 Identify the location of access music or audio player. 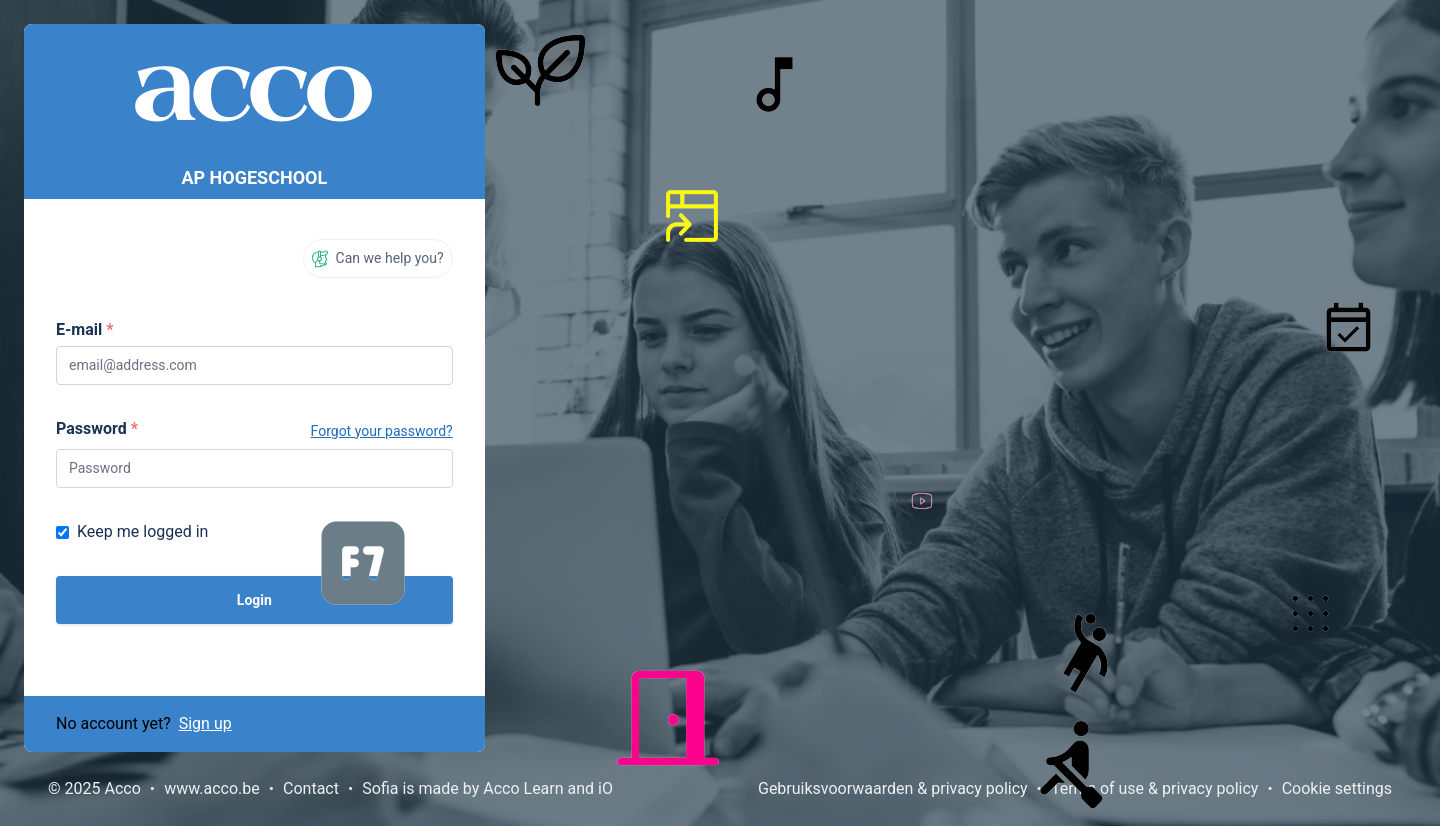
(774, 84).